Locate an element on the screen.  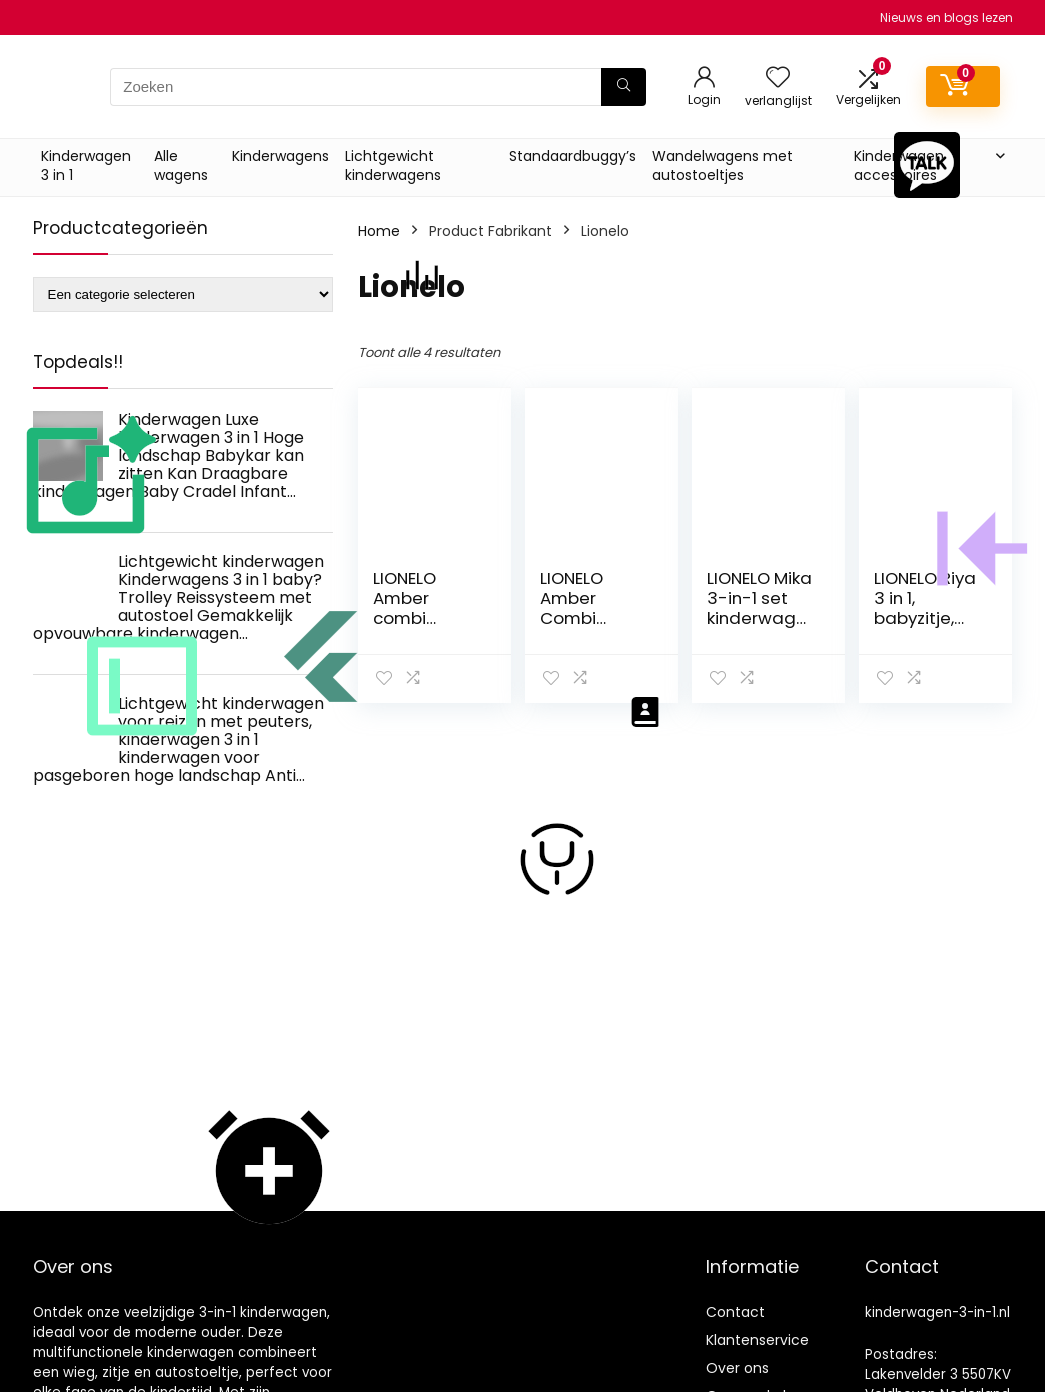
ai-powered music or audio generation is located at coordinates (85, 480).